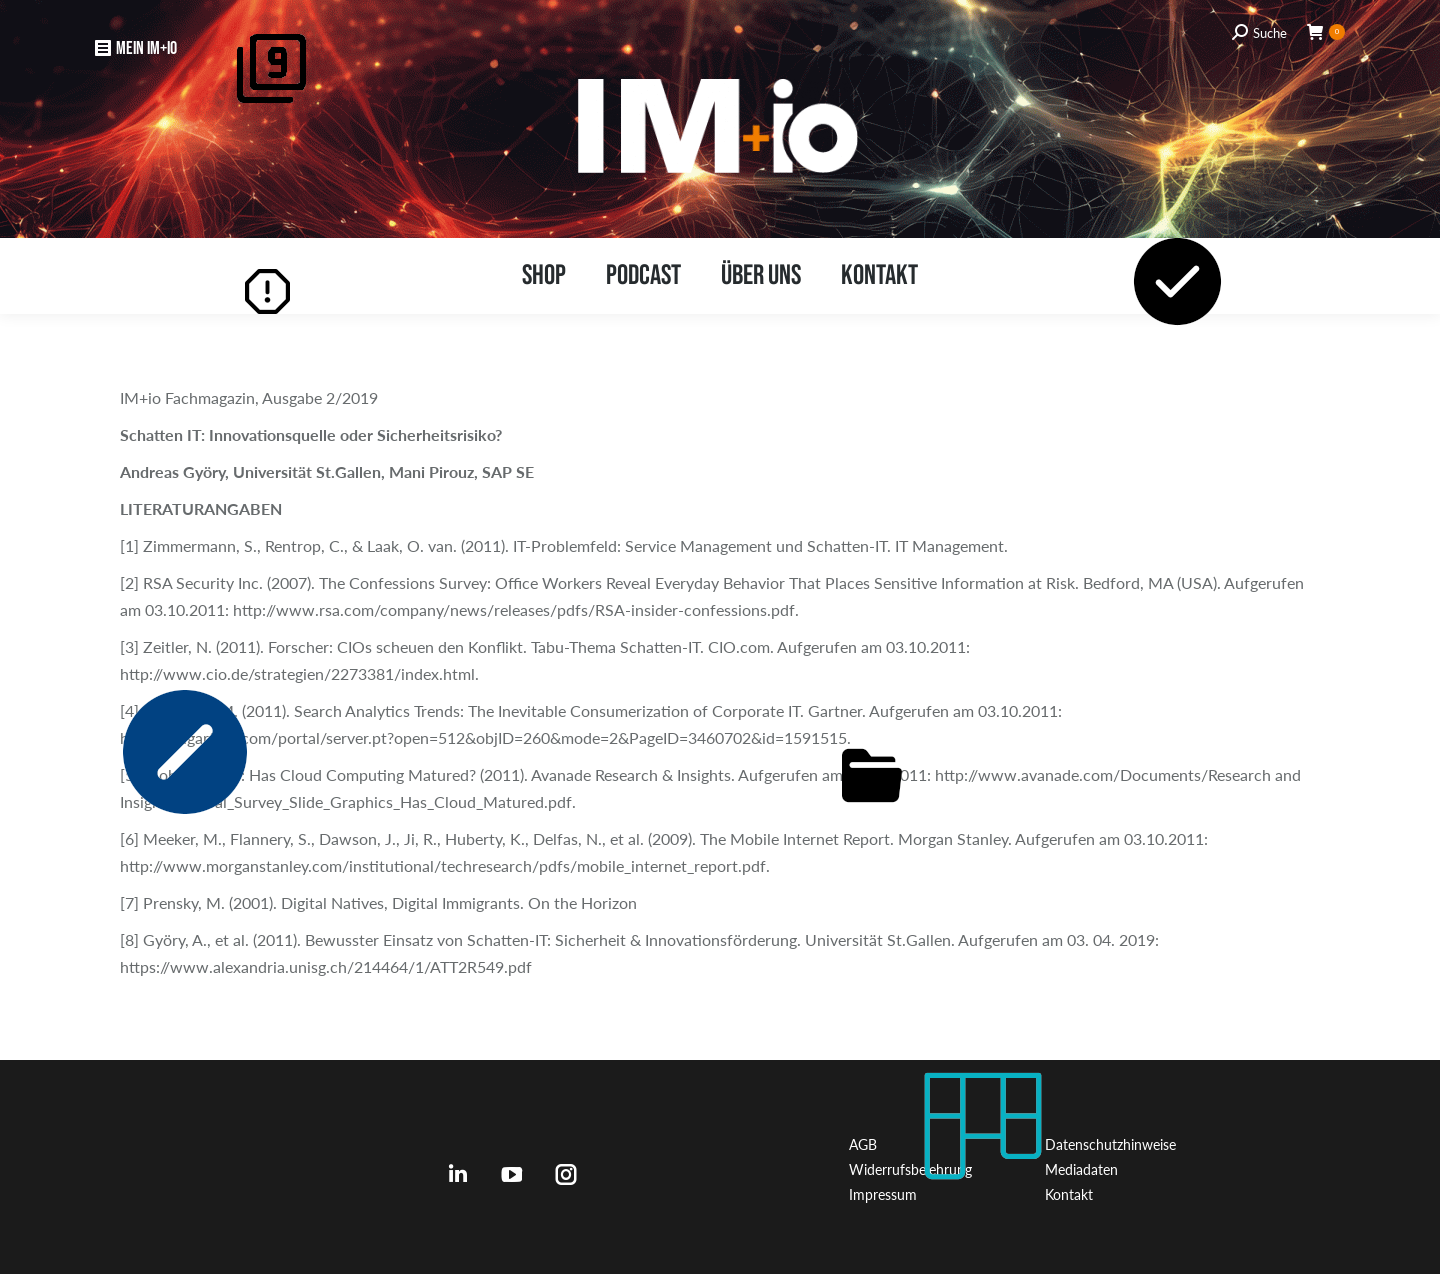 This screenshot has height=1274, width=1440. I want to click on stop or halt current action, so click(267, 291).